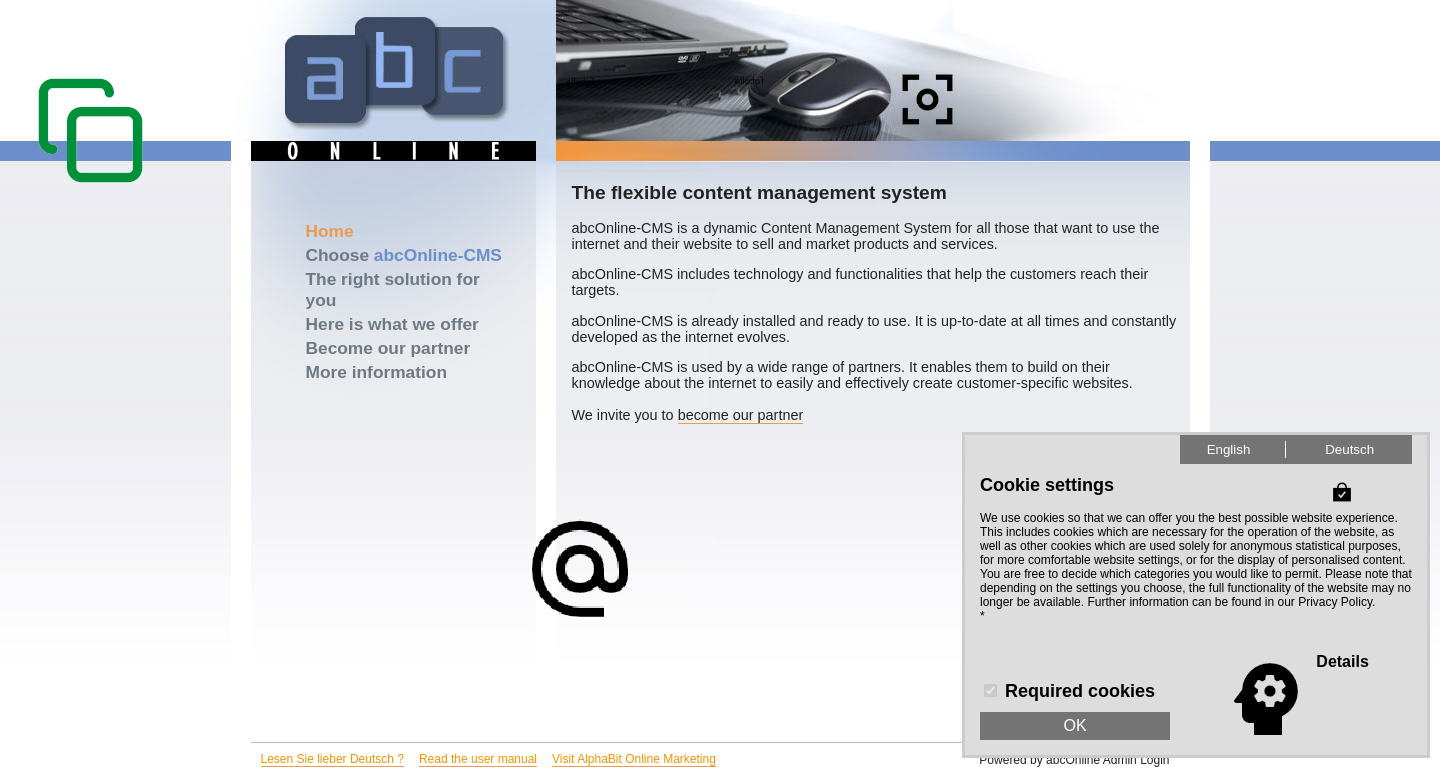 This screenshot has width=1440, height=783. What do you see at coordinates (580, 569) in the screenshot?
I see `enter or view email address` at bounding box center [580, 569].